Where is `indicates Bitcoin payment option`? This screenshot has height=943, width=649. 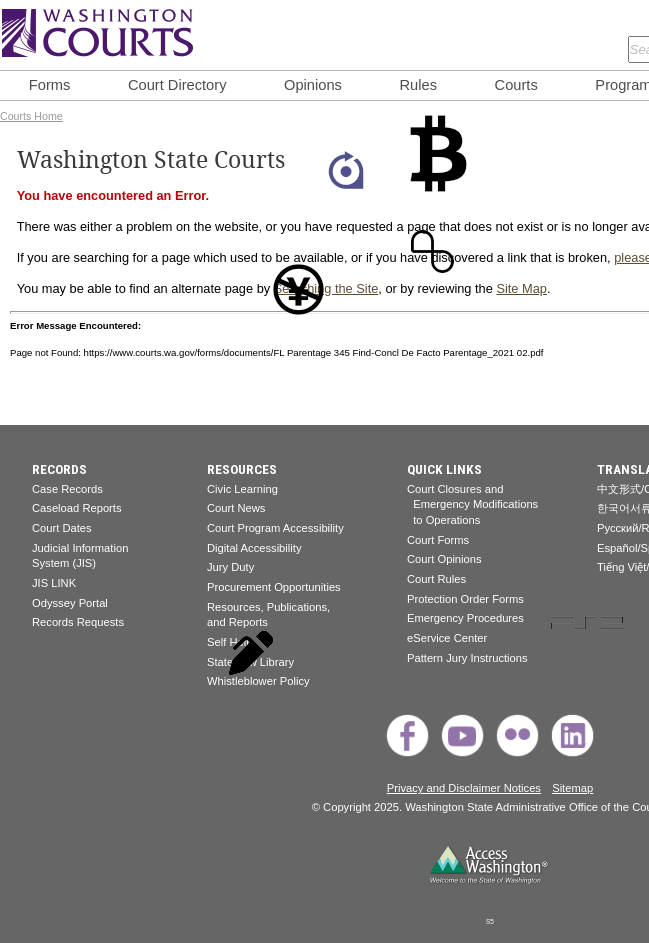 indicates Bitcoin payment option is located at coordinates (438, 153).